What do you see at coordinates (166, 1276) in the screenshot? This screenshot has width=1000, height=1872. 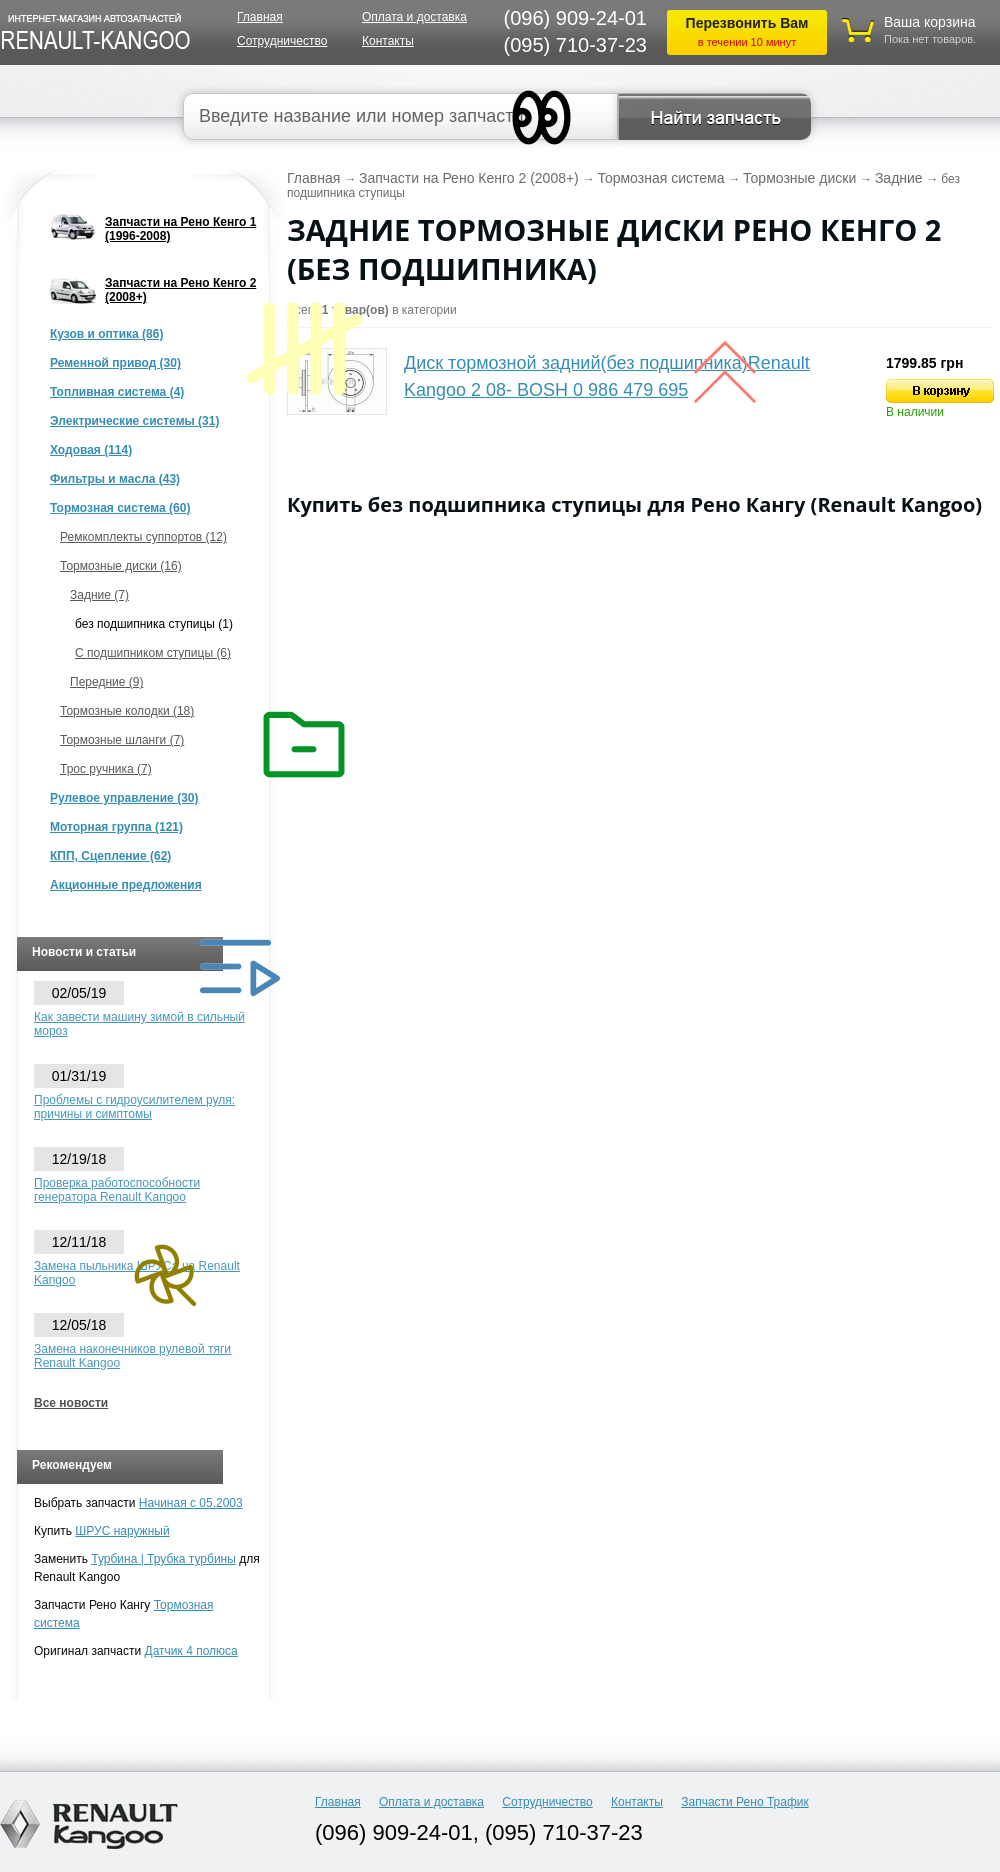 I see `decorative or playful element indicating fun or whimsy` at bounding box center [166, 1276].